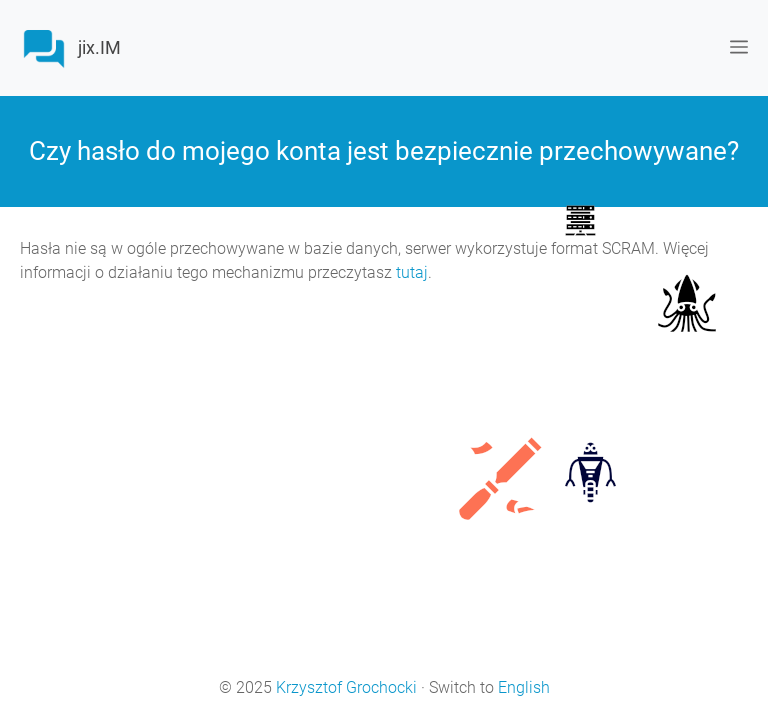 The width and height of the screenshot is (768, 720). What do you see at coordinates (590, 472) in the screenshot?
I see `robot or automation feature` at bounding box center [590, 472].